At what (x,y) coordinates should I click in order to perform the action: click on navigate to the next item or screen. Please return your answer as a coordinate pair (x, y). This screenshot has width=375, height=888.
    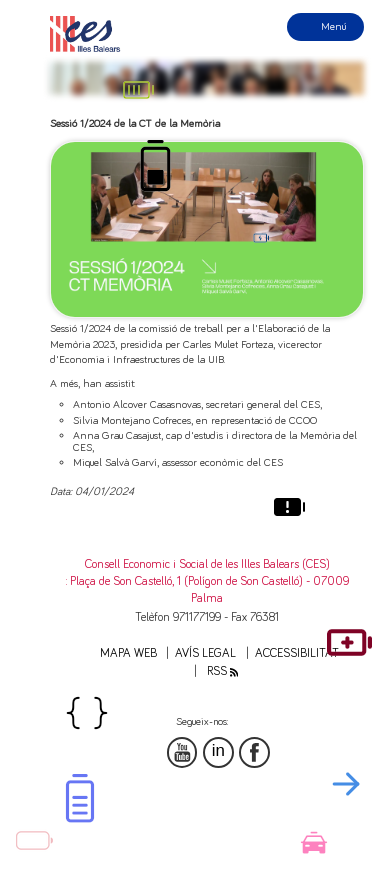
    Looking at the image, I should click on (346, 784).